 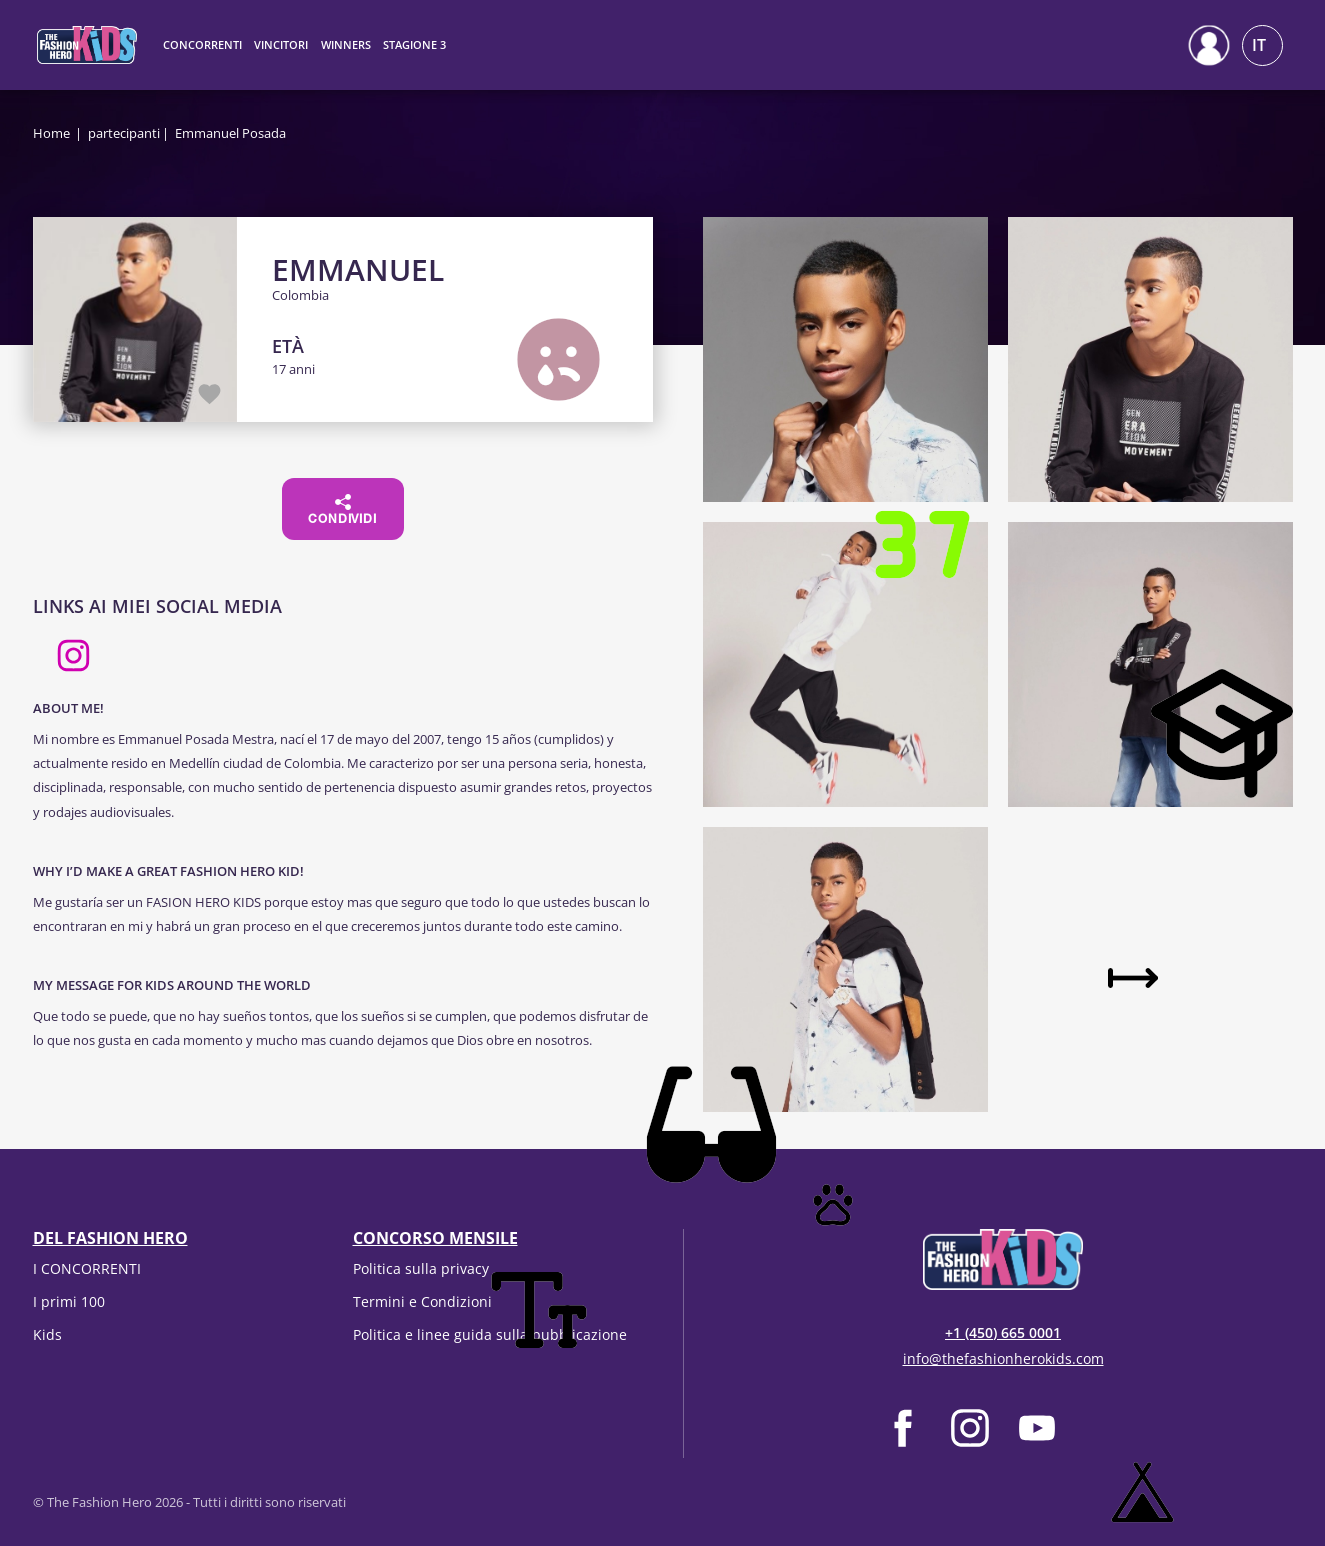 What do you see at coordinates (1222, 729) in the screenshot?
I see `access education or learning resources` at bounding box center [1222, 729].